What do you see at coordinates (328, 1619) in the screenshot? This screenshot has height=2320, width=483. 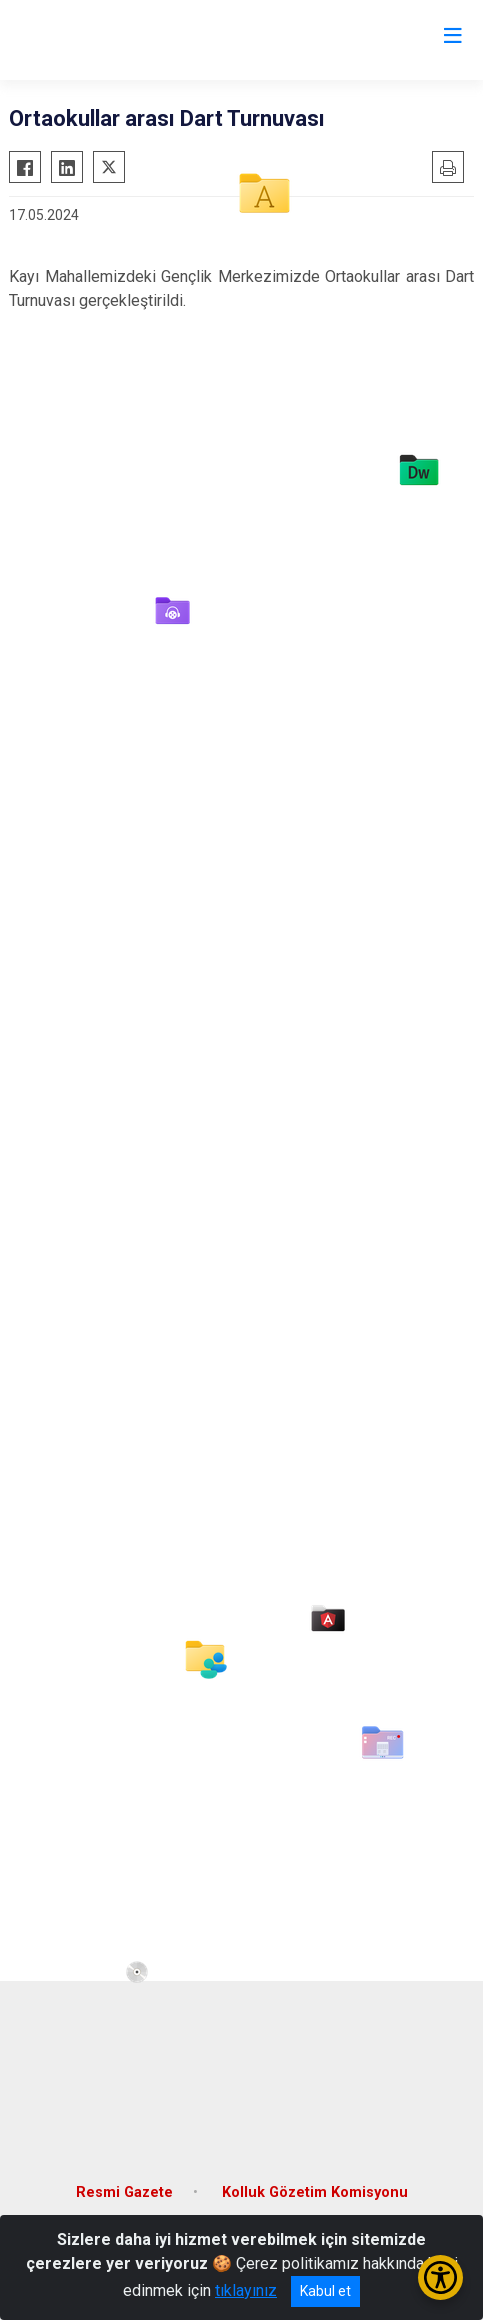 I see `folder containing Angular project files` at bounding box center [328, 1619].